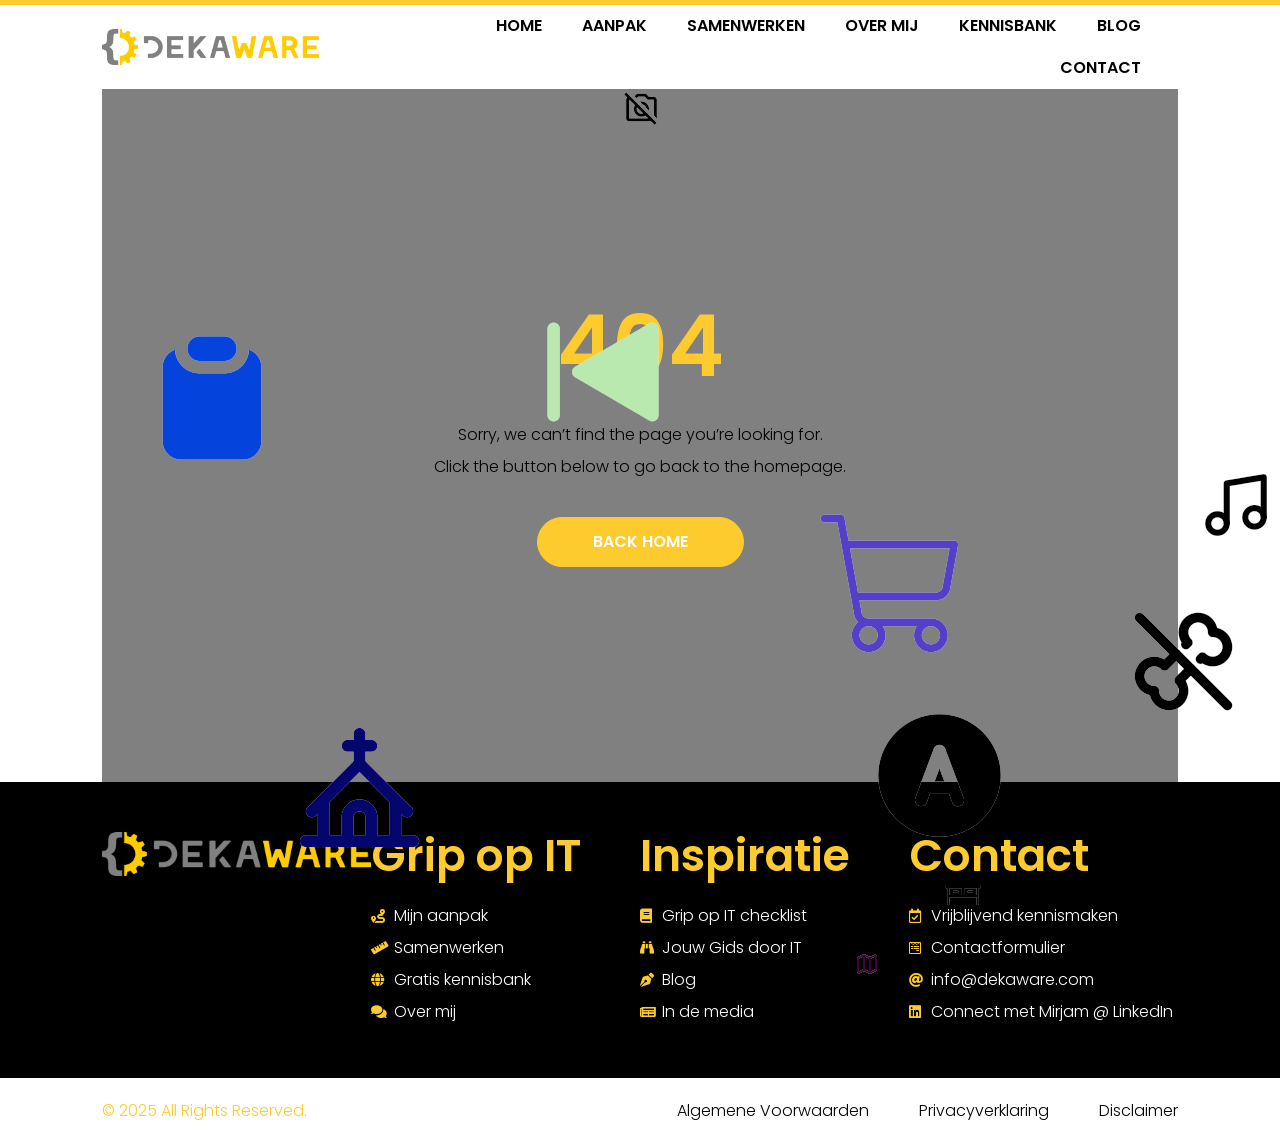 The width and height of the screenshot is (1280, 1143). Describe the element at coordinates (1183, 661) in the screenshot. I see `no treats available for pet` at that location.